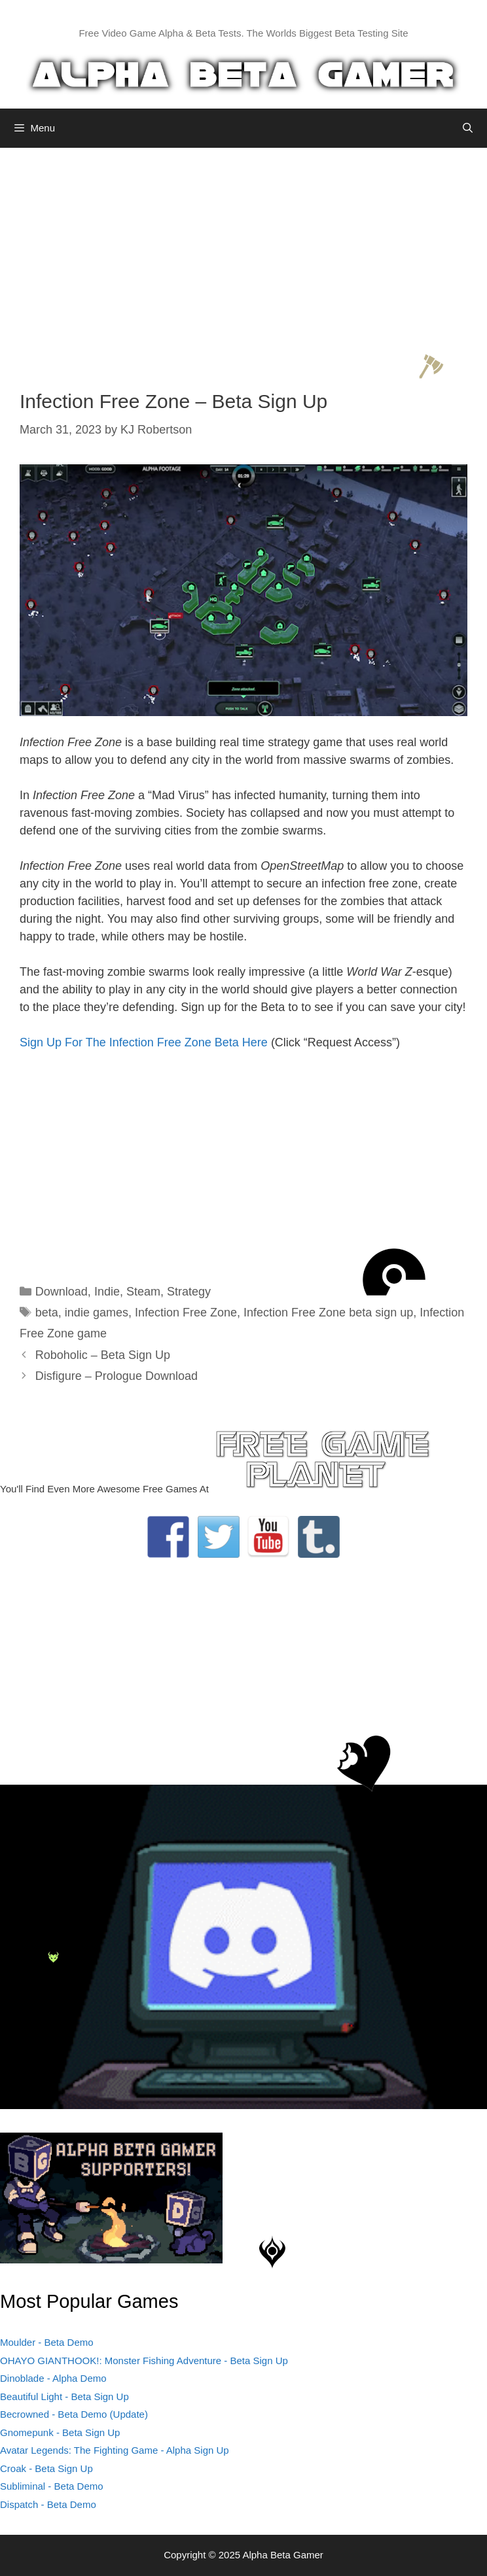  I want to click on access player armor or equipment settings, so click(394, 1272).